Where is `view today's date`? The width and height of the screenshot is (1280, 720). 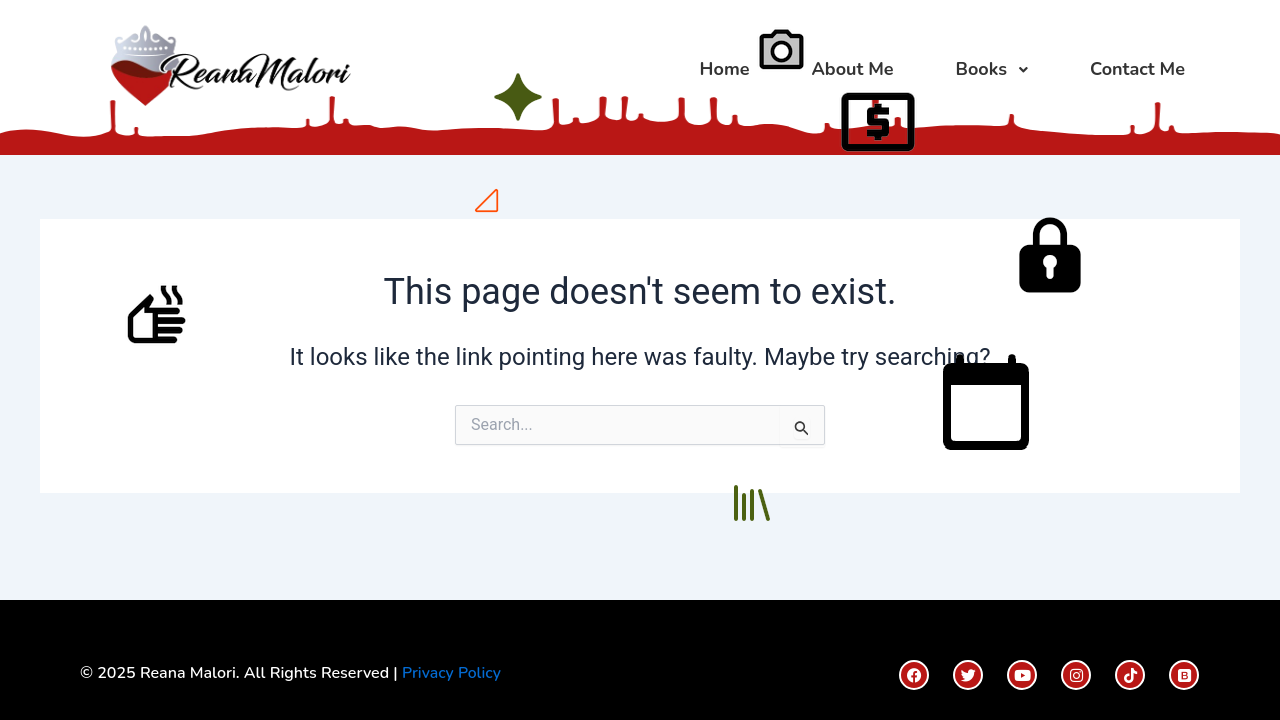 view today's date is located at coordinates (986, 402).